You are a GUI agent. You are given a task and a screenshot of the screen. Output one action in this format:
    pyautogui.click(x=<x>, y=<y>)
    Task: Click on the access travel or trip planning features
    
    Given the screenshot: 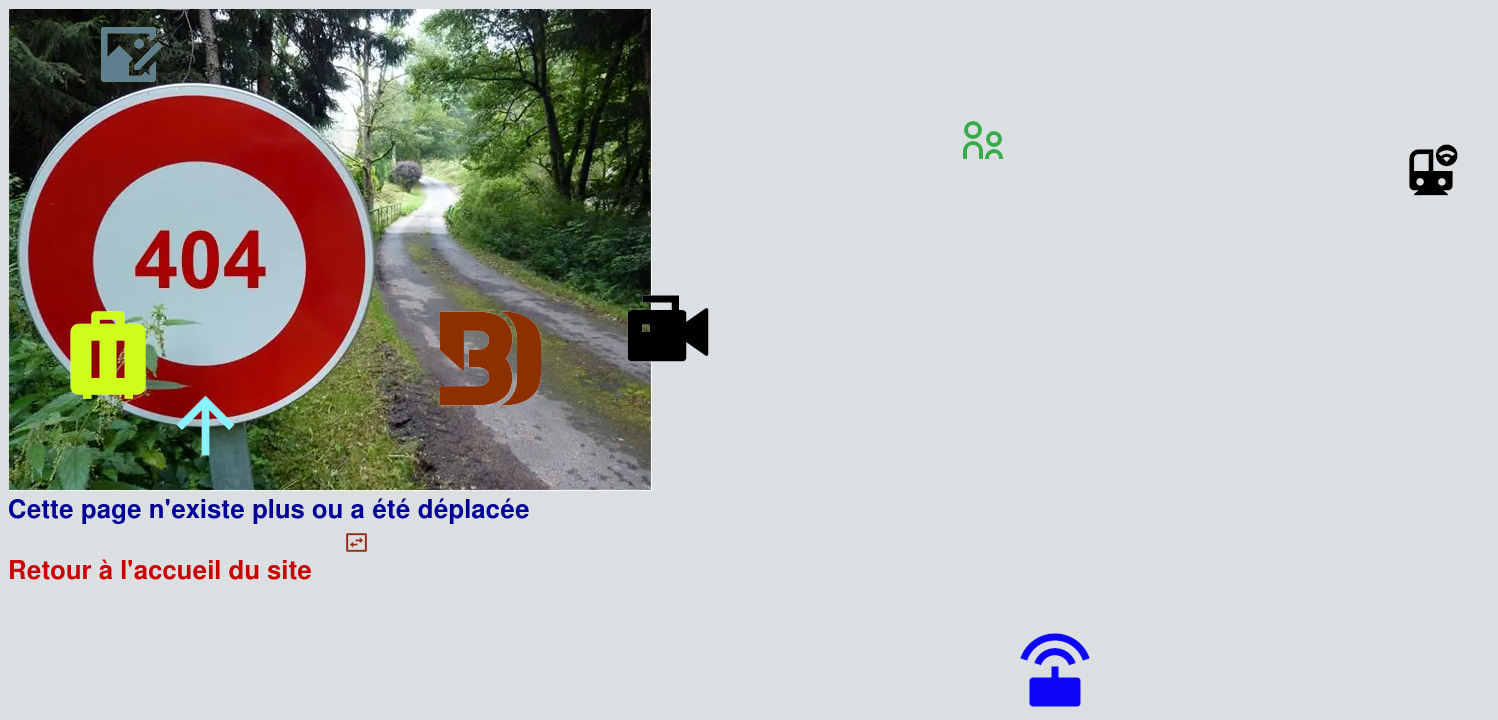 What is the action you would take?
    pyautogui.click(x=108, y=353)
    